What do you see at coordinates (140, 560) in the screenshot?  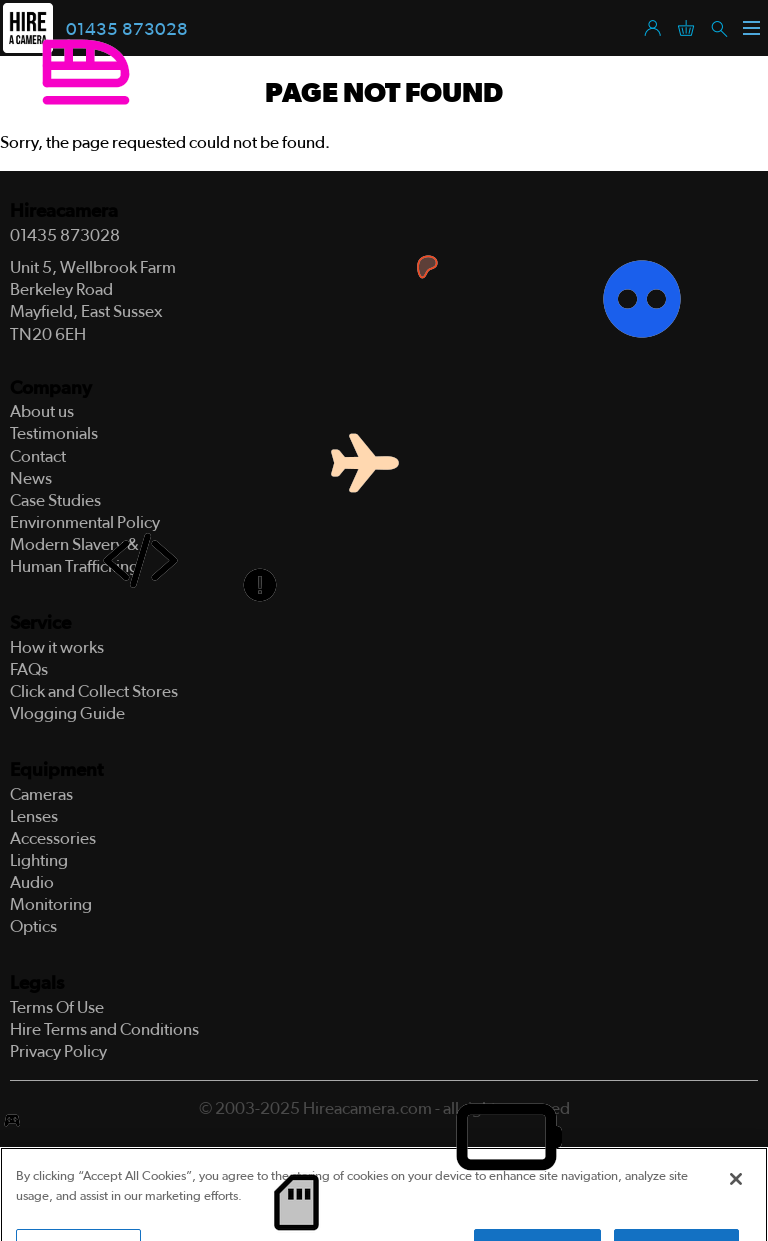 I see `view or edit source code` at bounding box center [140, 560].